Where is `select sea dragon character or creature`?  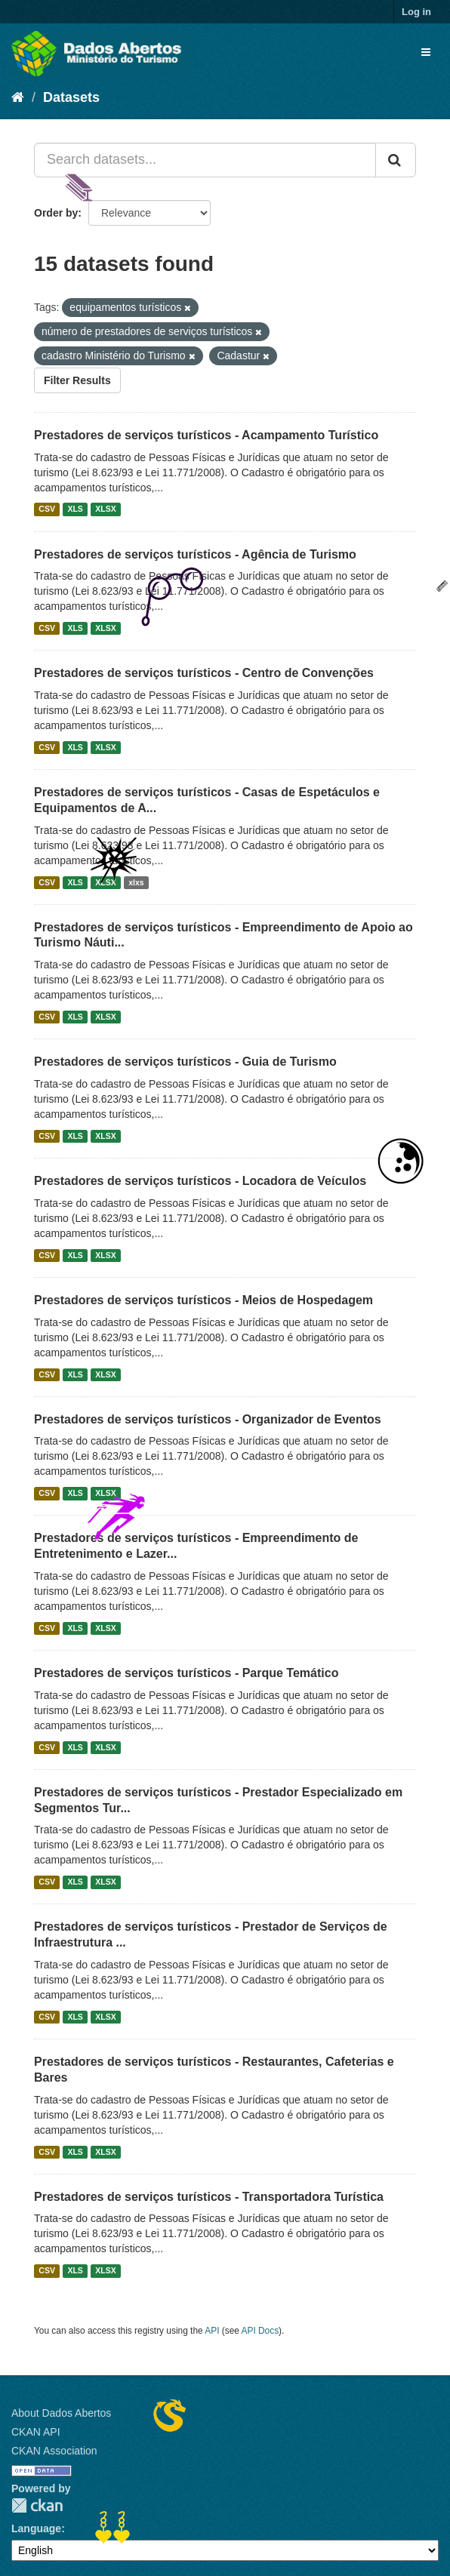 select sea dragon character or creature is located at coordinates (170, 2415).